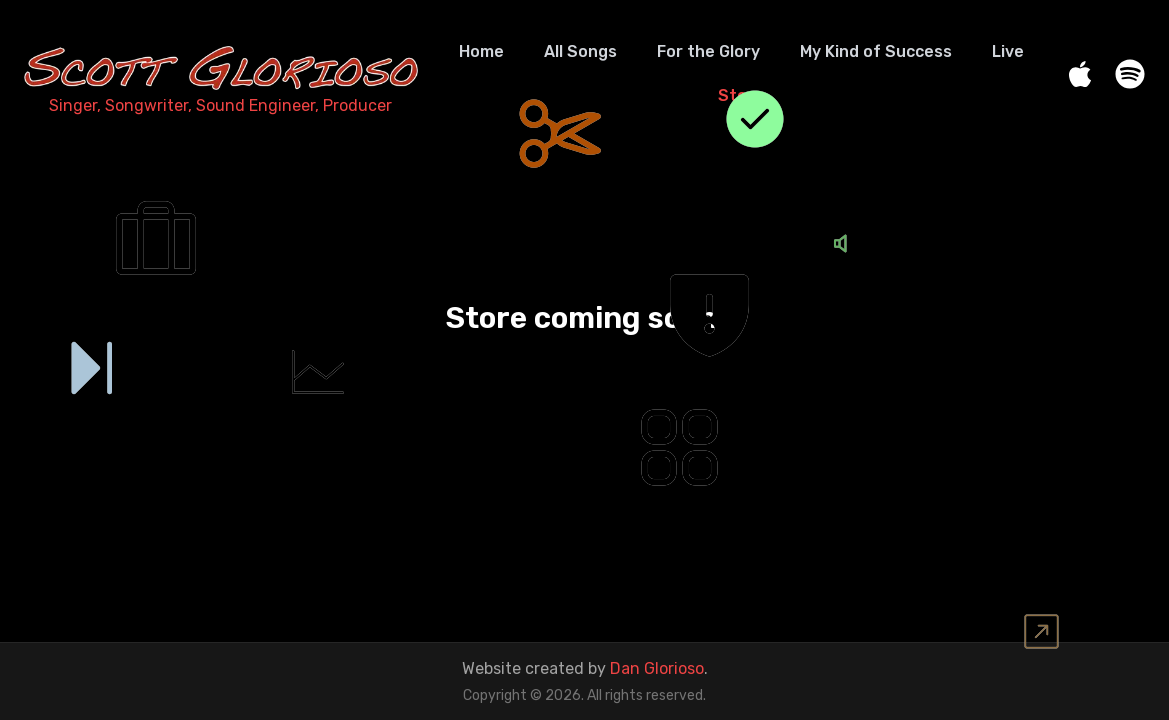 This screenshot has height=720, width=1169. Describe the element at coordinates (679, 447) in the screenshot. I see `view all apps or menu` at that location.